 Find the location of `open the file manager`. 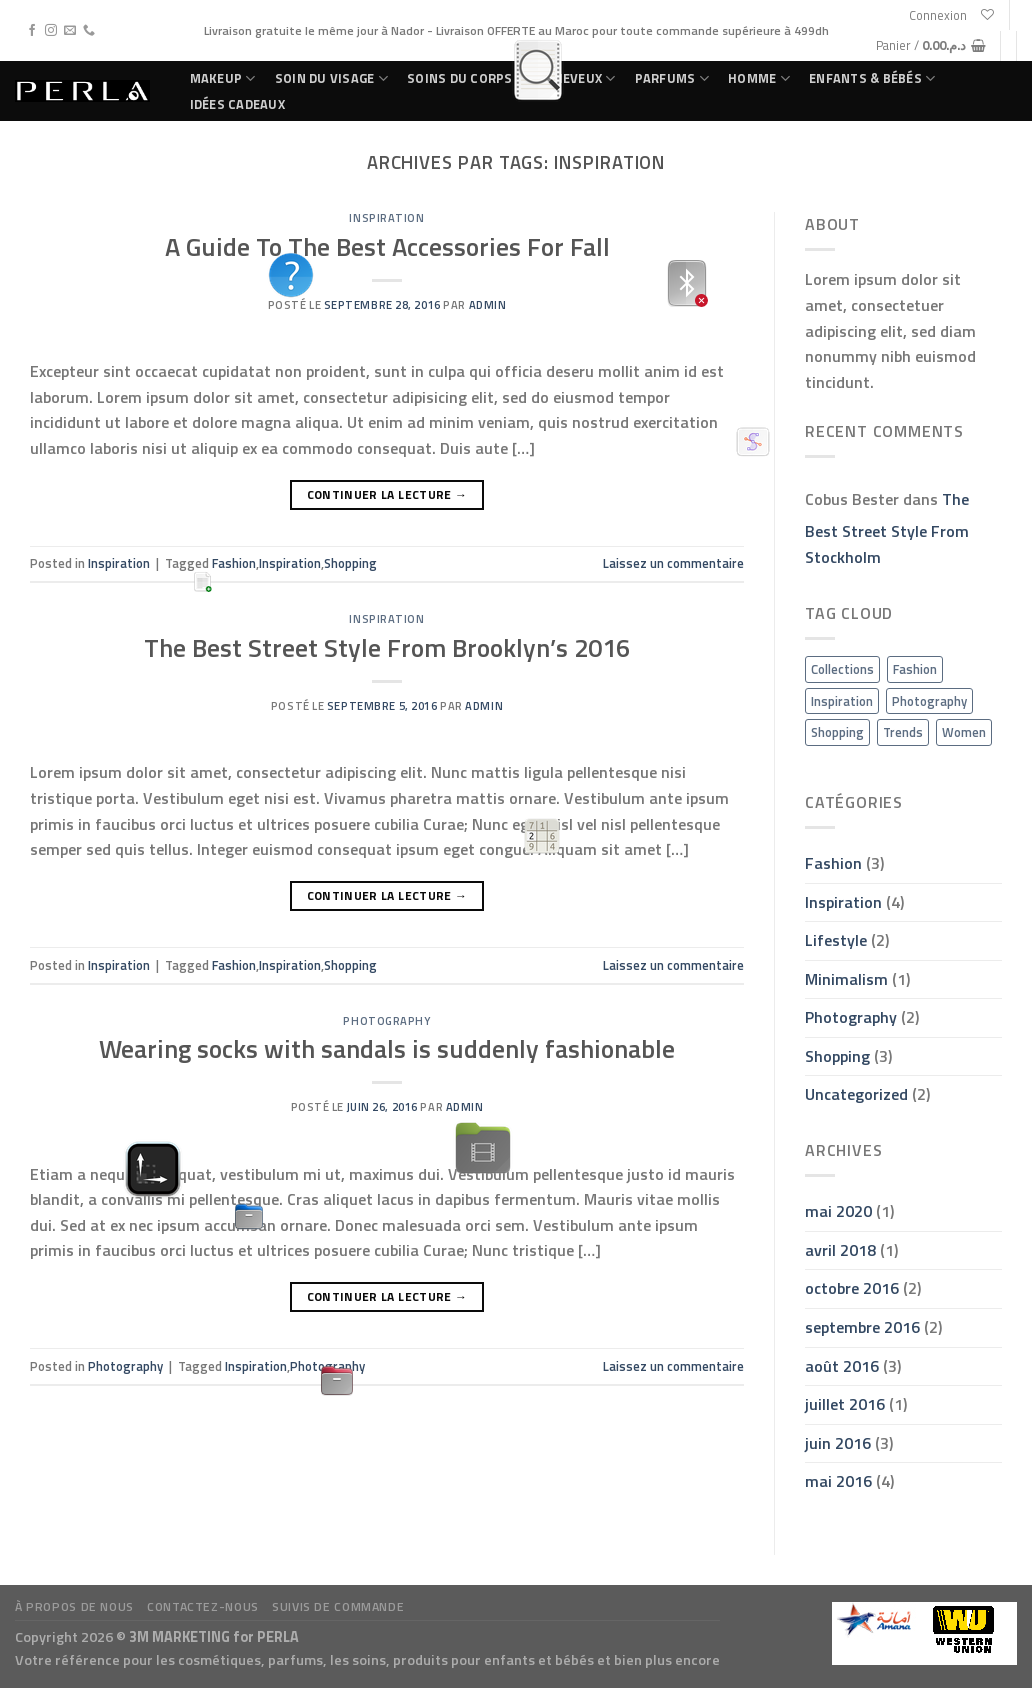

open the file manager is located at coordinates (337, 1380).